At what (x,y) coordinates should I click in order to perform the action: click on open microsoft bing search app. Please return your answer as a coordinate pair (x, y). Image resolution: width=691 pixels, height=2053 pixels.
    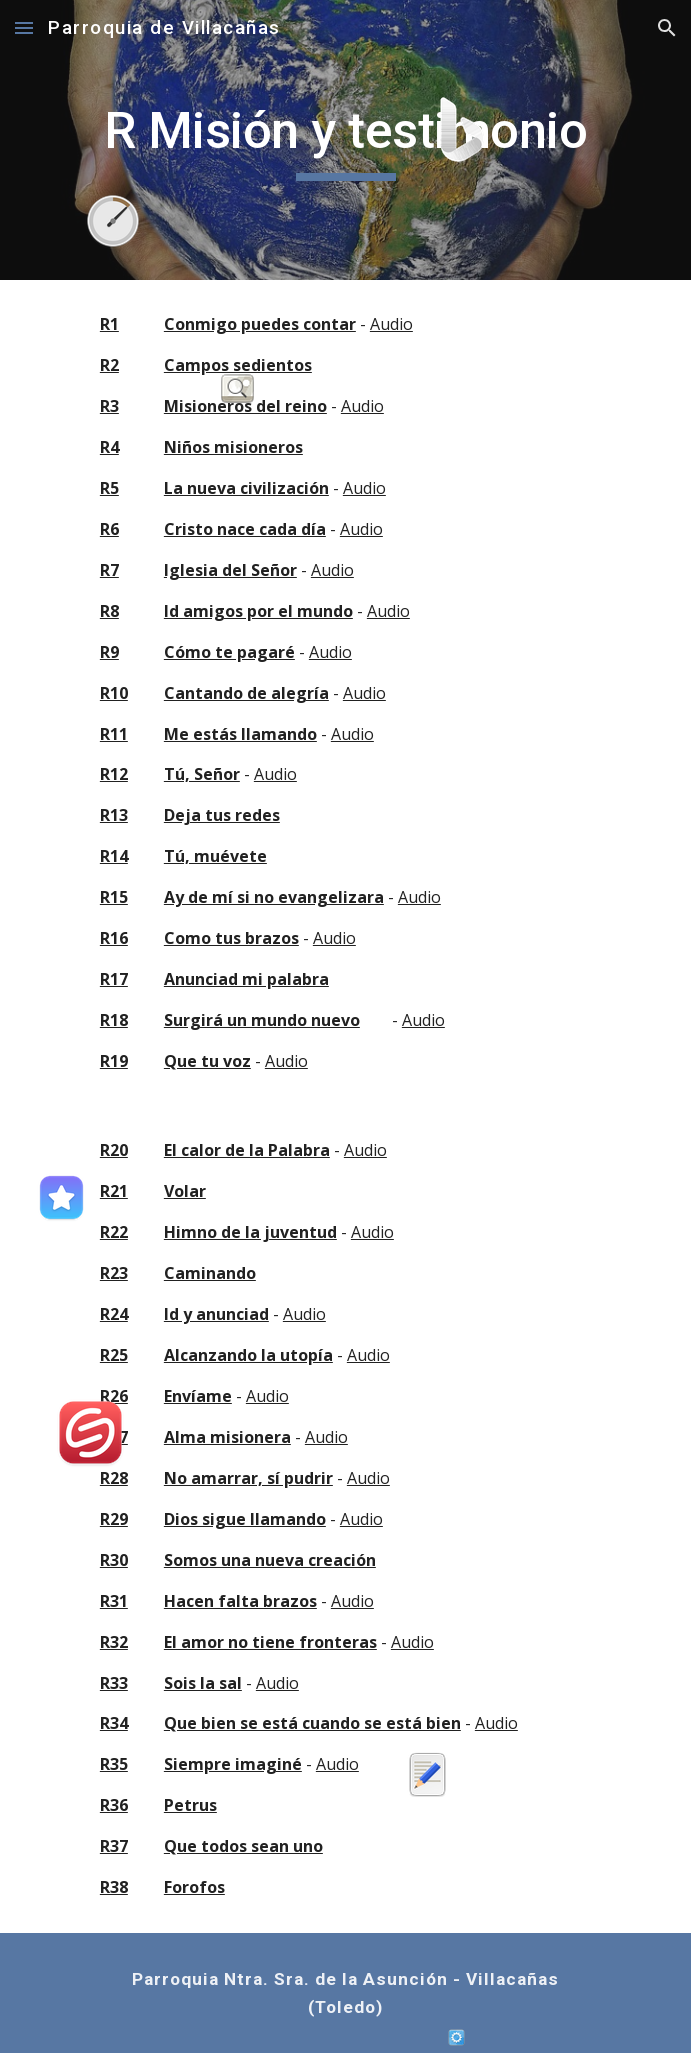
    Looking at the image, I should click on (462, 129).